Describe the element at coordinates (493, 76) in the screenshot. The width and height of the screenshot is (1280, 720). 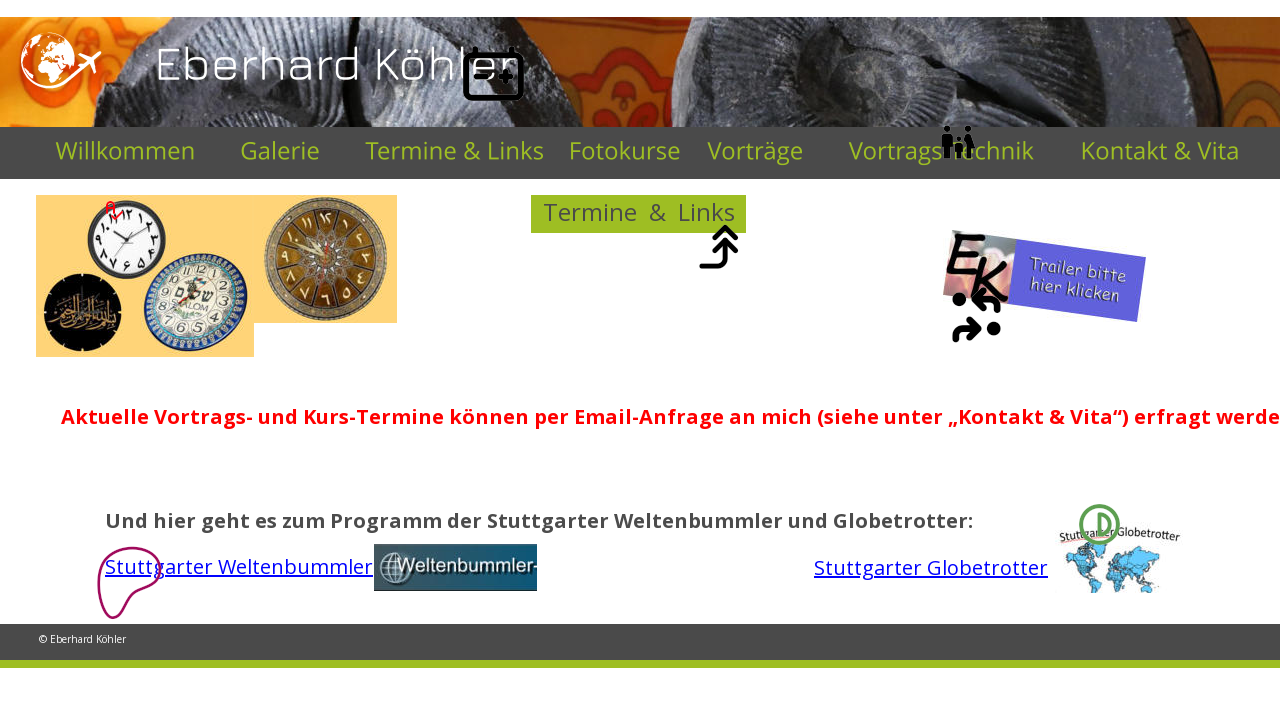
I see `view automotive battery status` at that location.